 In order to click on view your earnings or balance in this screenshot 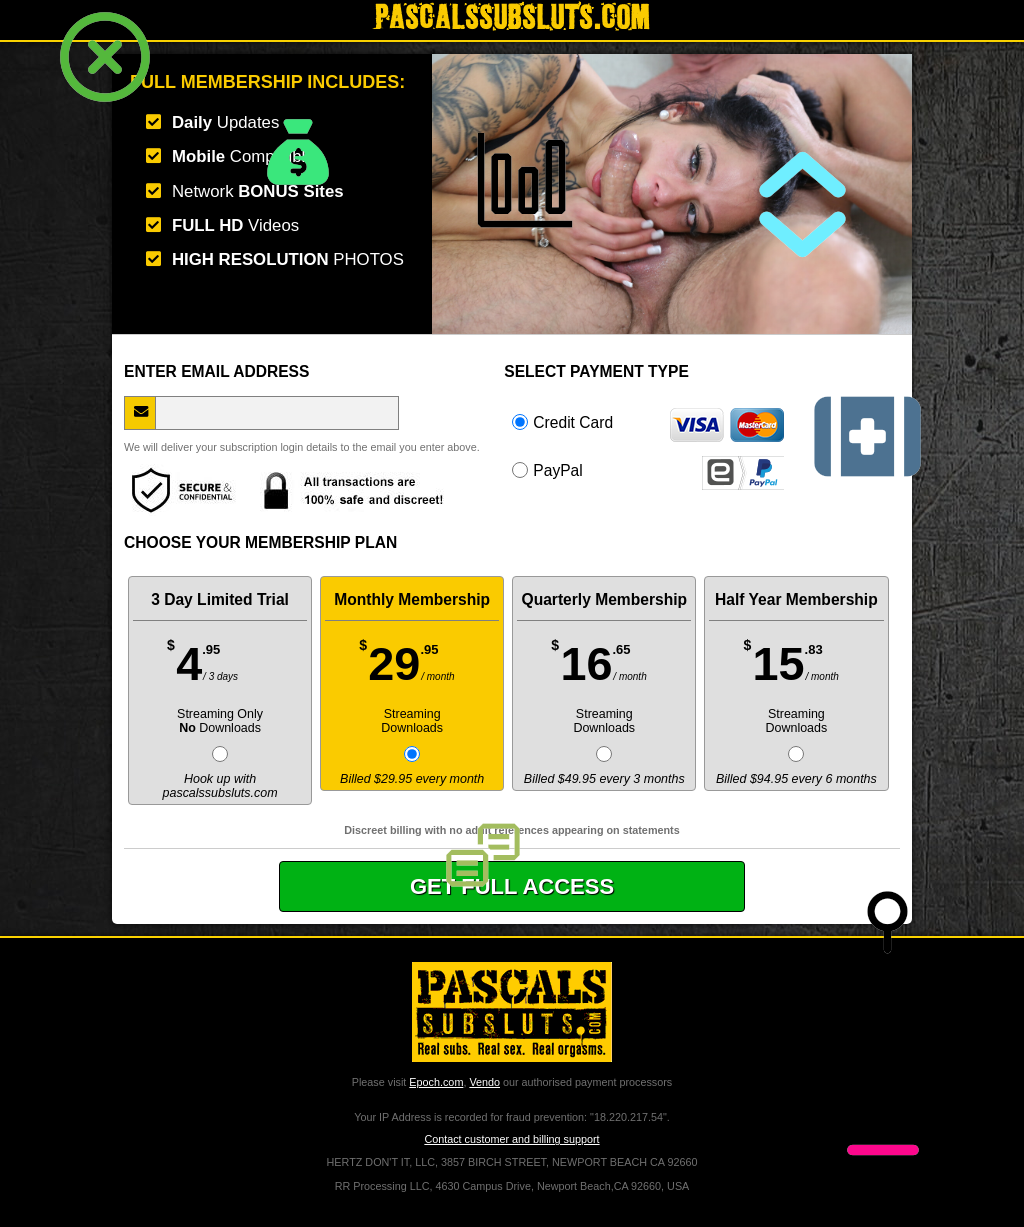, I will do `click(298, 152)`.